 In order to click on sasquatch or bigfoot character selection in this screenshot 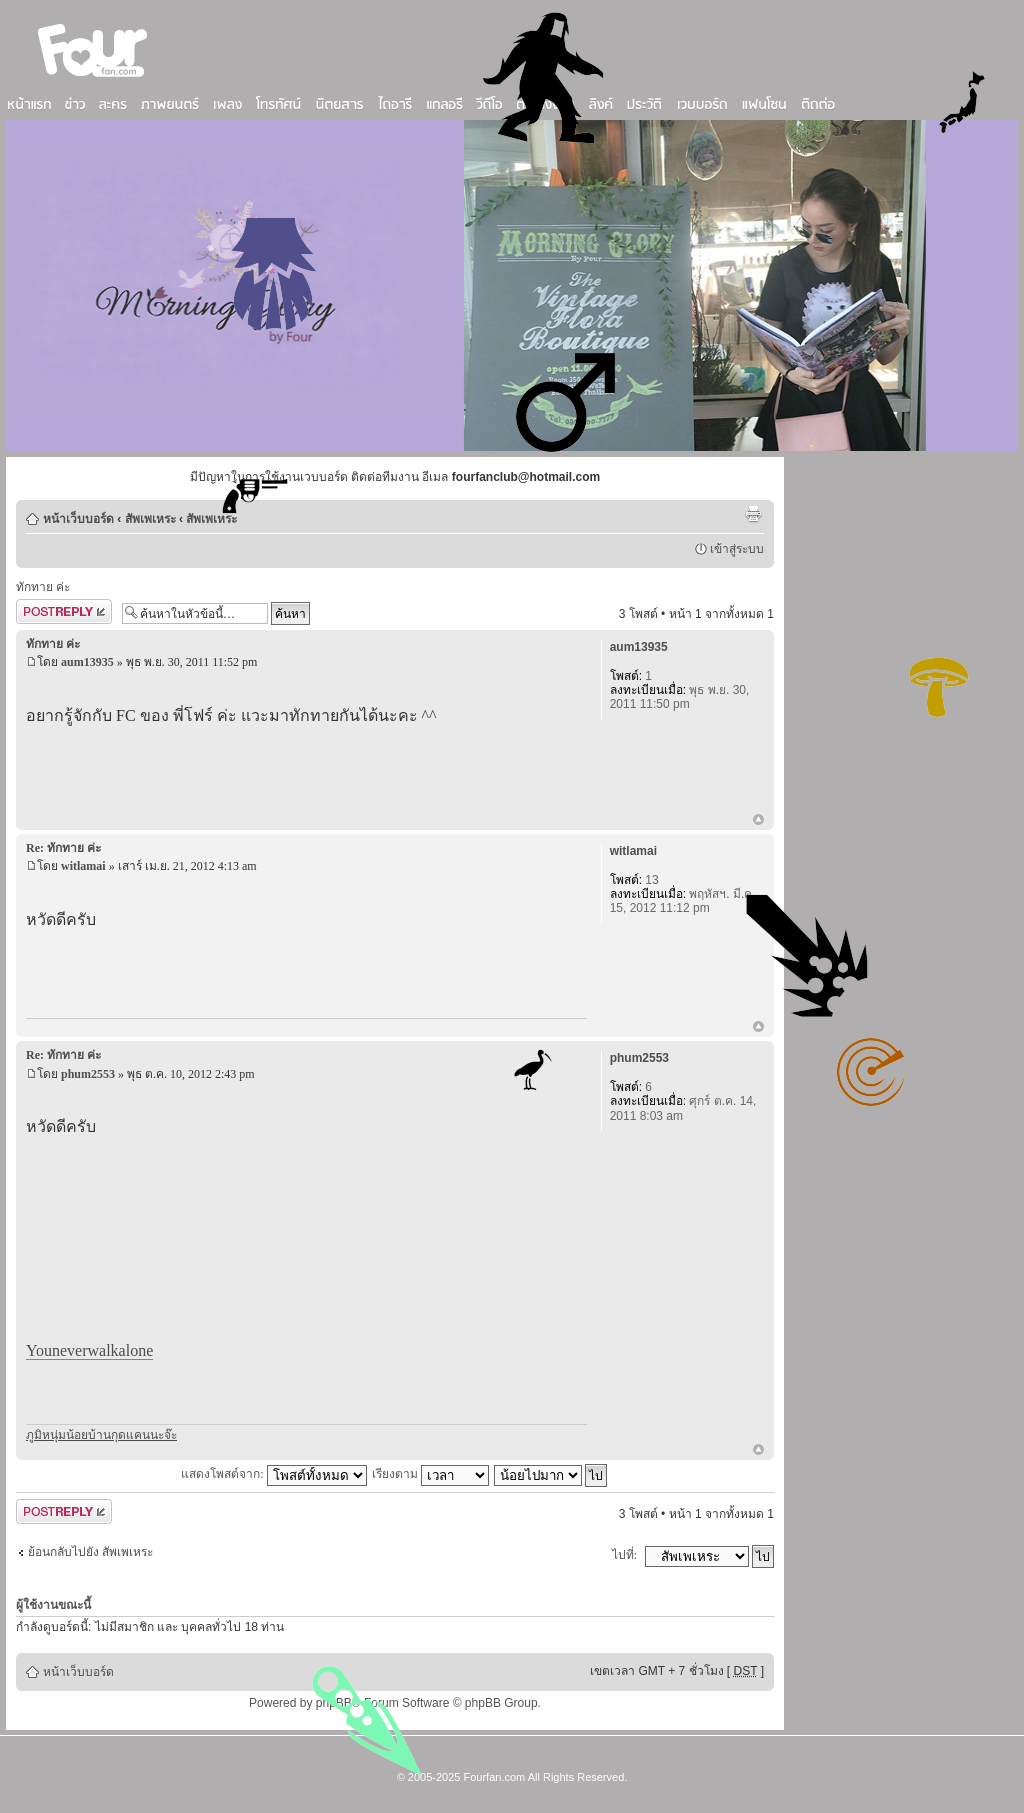, I will do `click(543, 78)`.